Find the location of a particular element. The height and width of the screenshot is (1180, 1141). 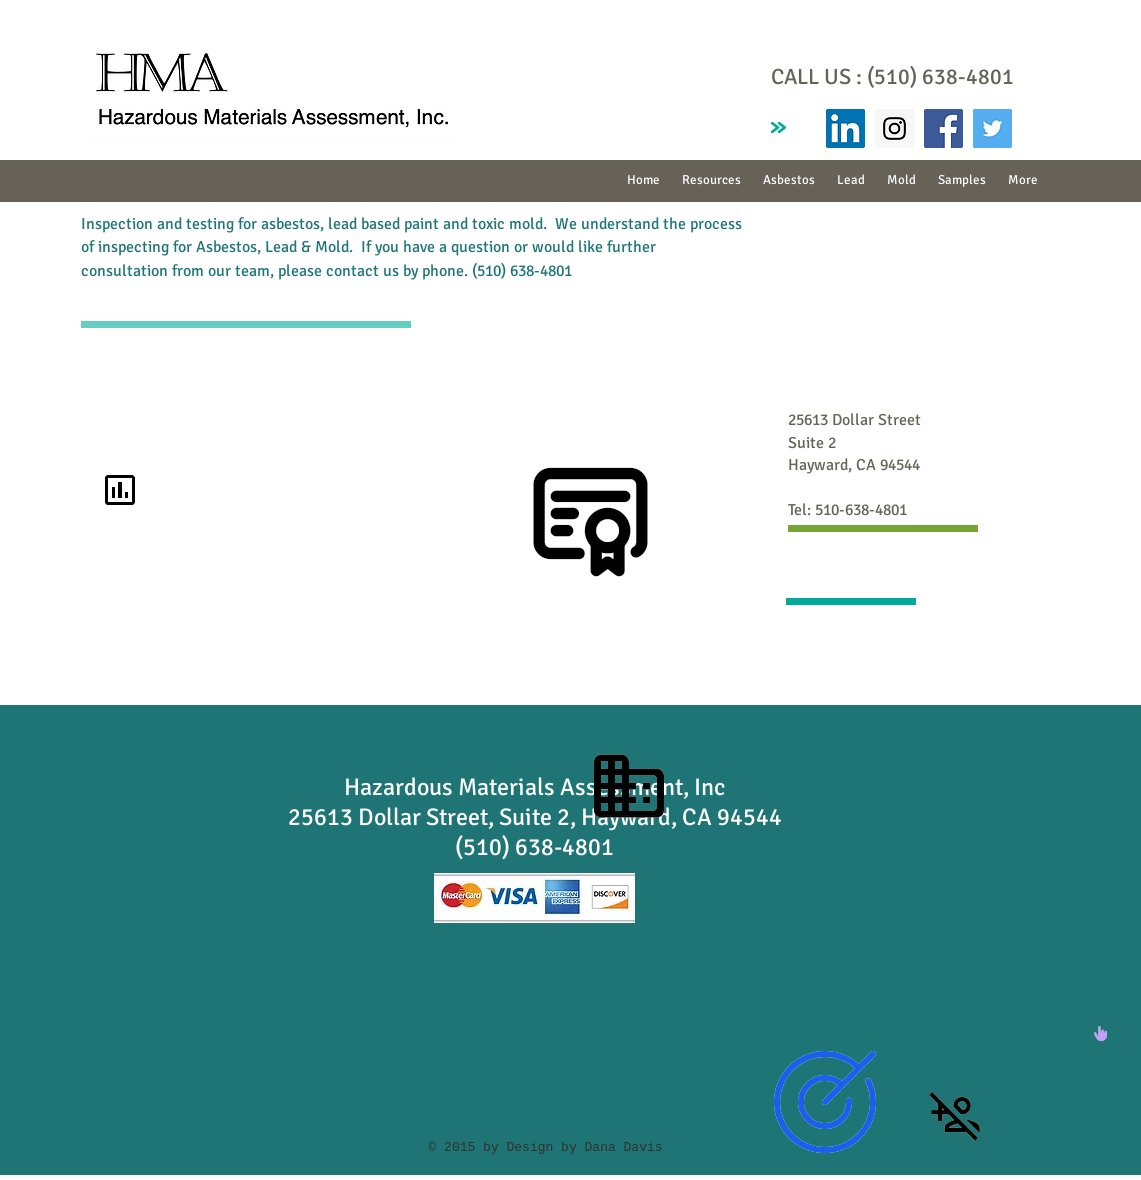

view organization or company details is located at coordinates (629, 786).